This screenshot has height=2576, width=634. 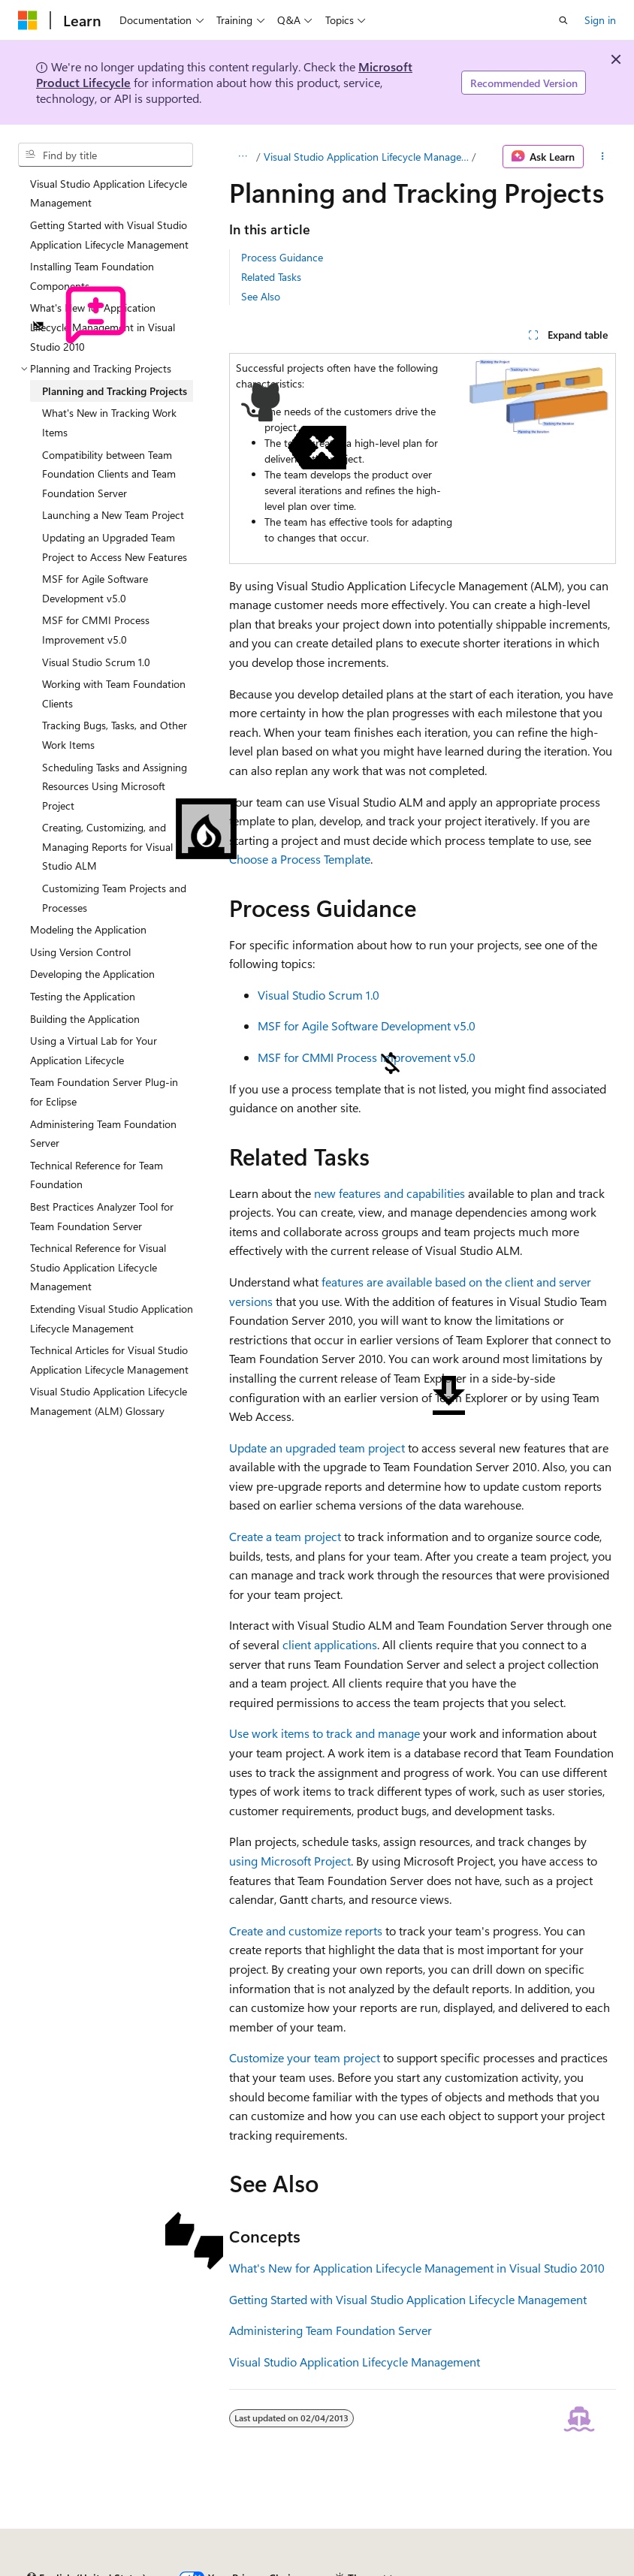 I want to click on rate or provide feedback, so click(x=194, y=2240).